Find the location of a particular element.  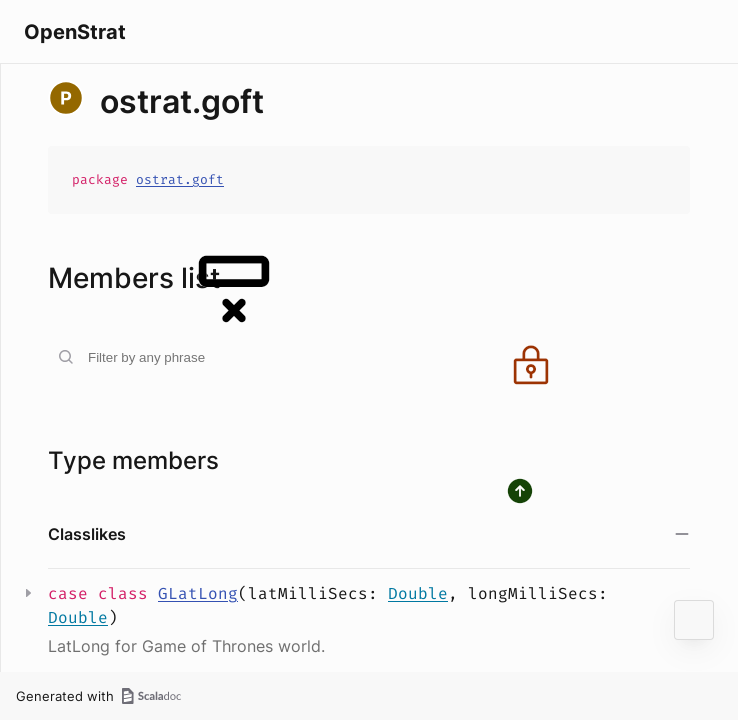

remove a row from a table or spreadsheet is located at coordinates (234, 287).